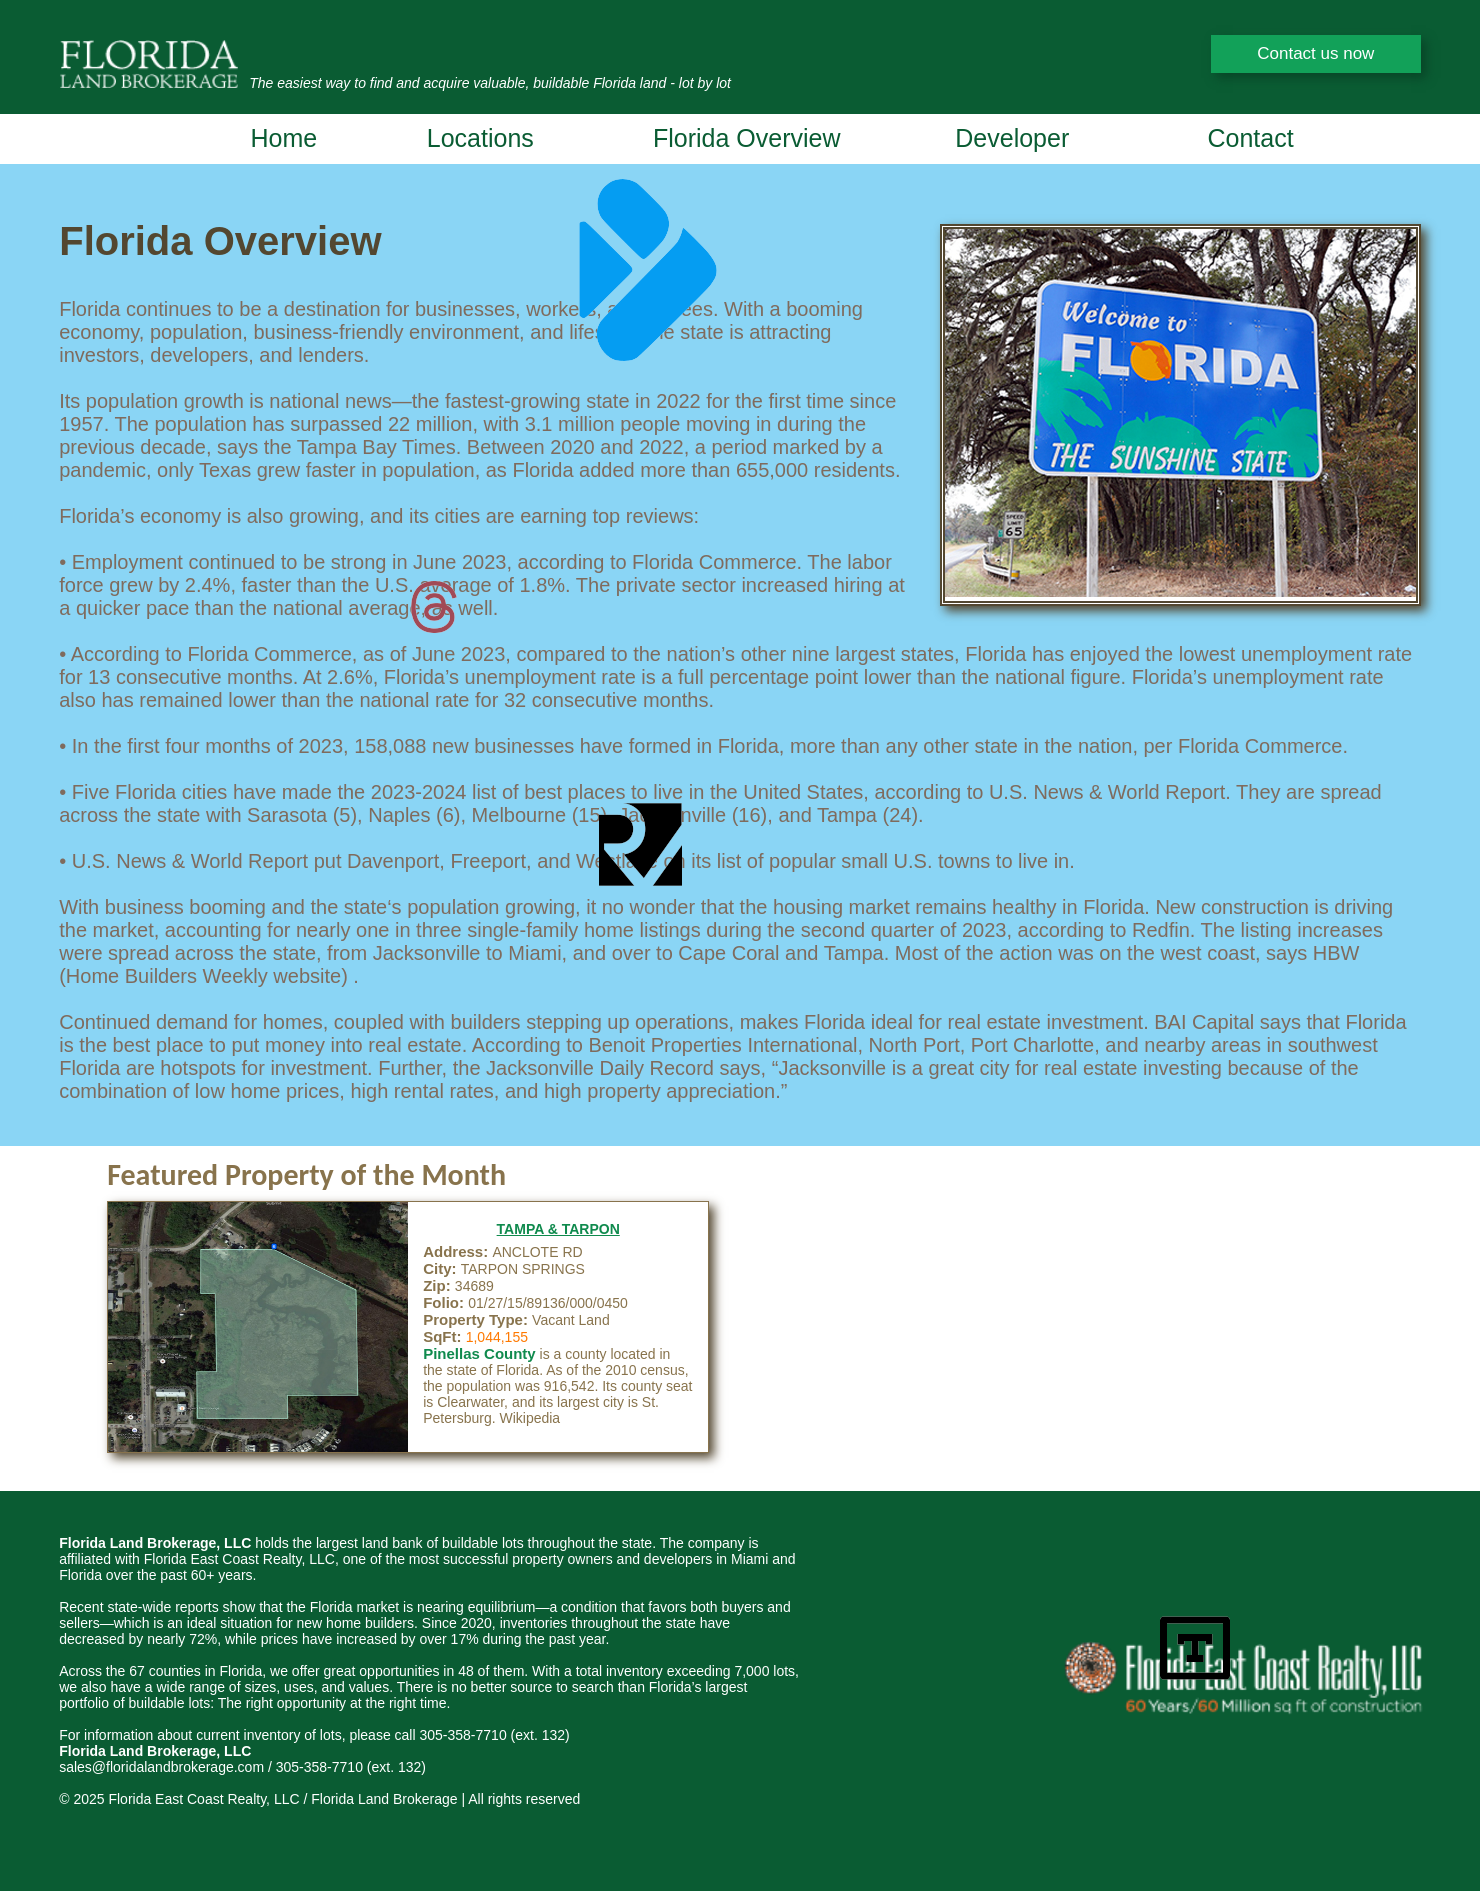 The image size is (1480, 1891). Describe the element at coordinates (1195, 1648) in the screenshot. I see `insert a text snippet or template` at that location.